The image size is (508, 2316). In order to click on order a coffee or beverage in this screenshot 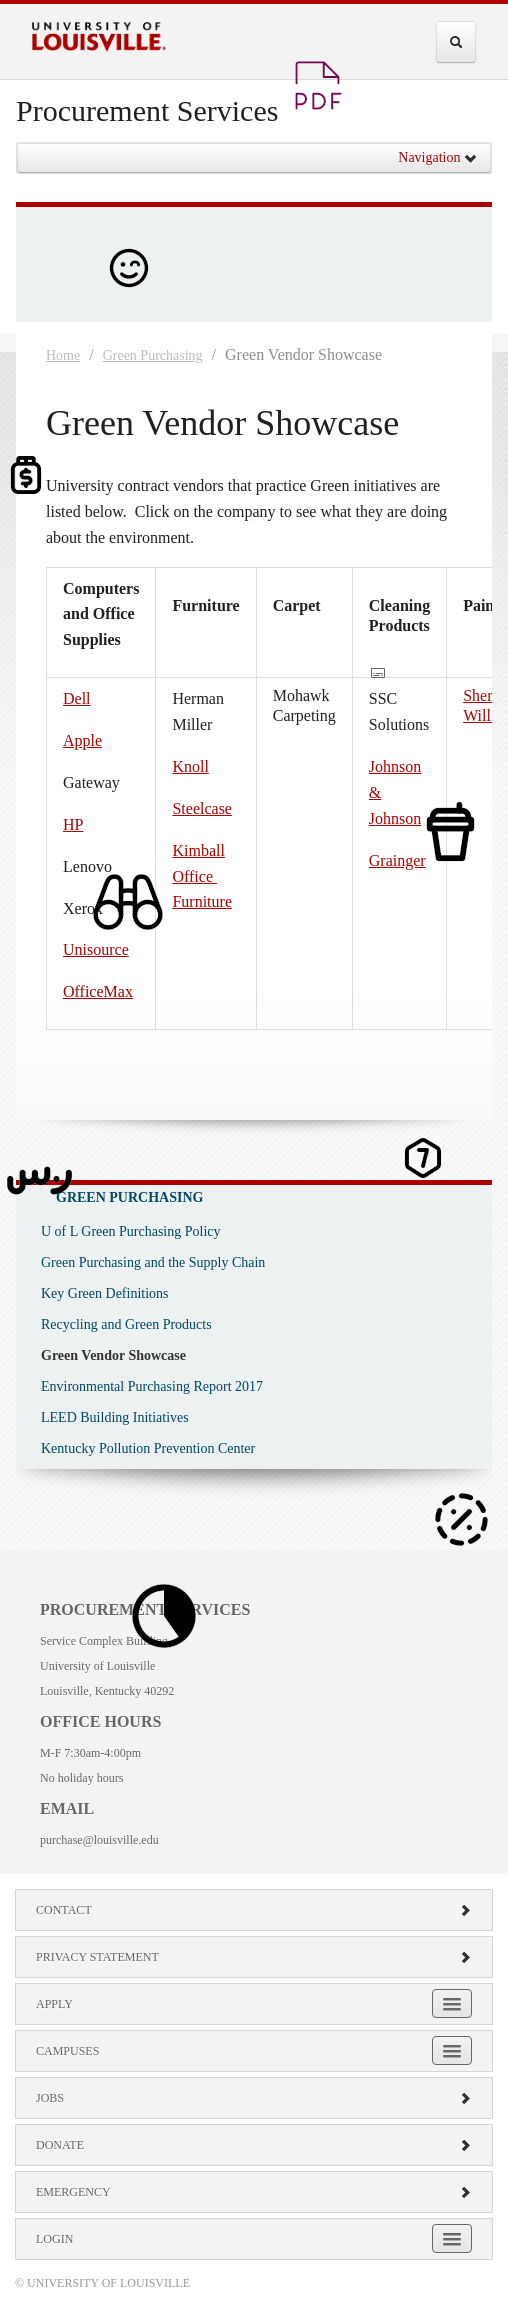, I will do `click(450, 831)`.